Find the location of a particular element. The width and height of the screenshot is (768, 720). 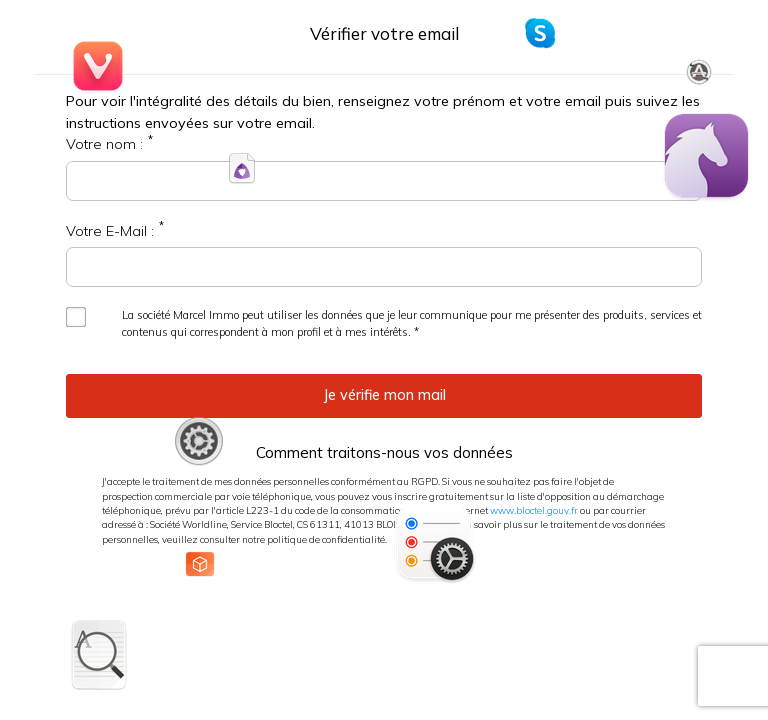

open vivaldi web browser is located at coordinates (98, 66).